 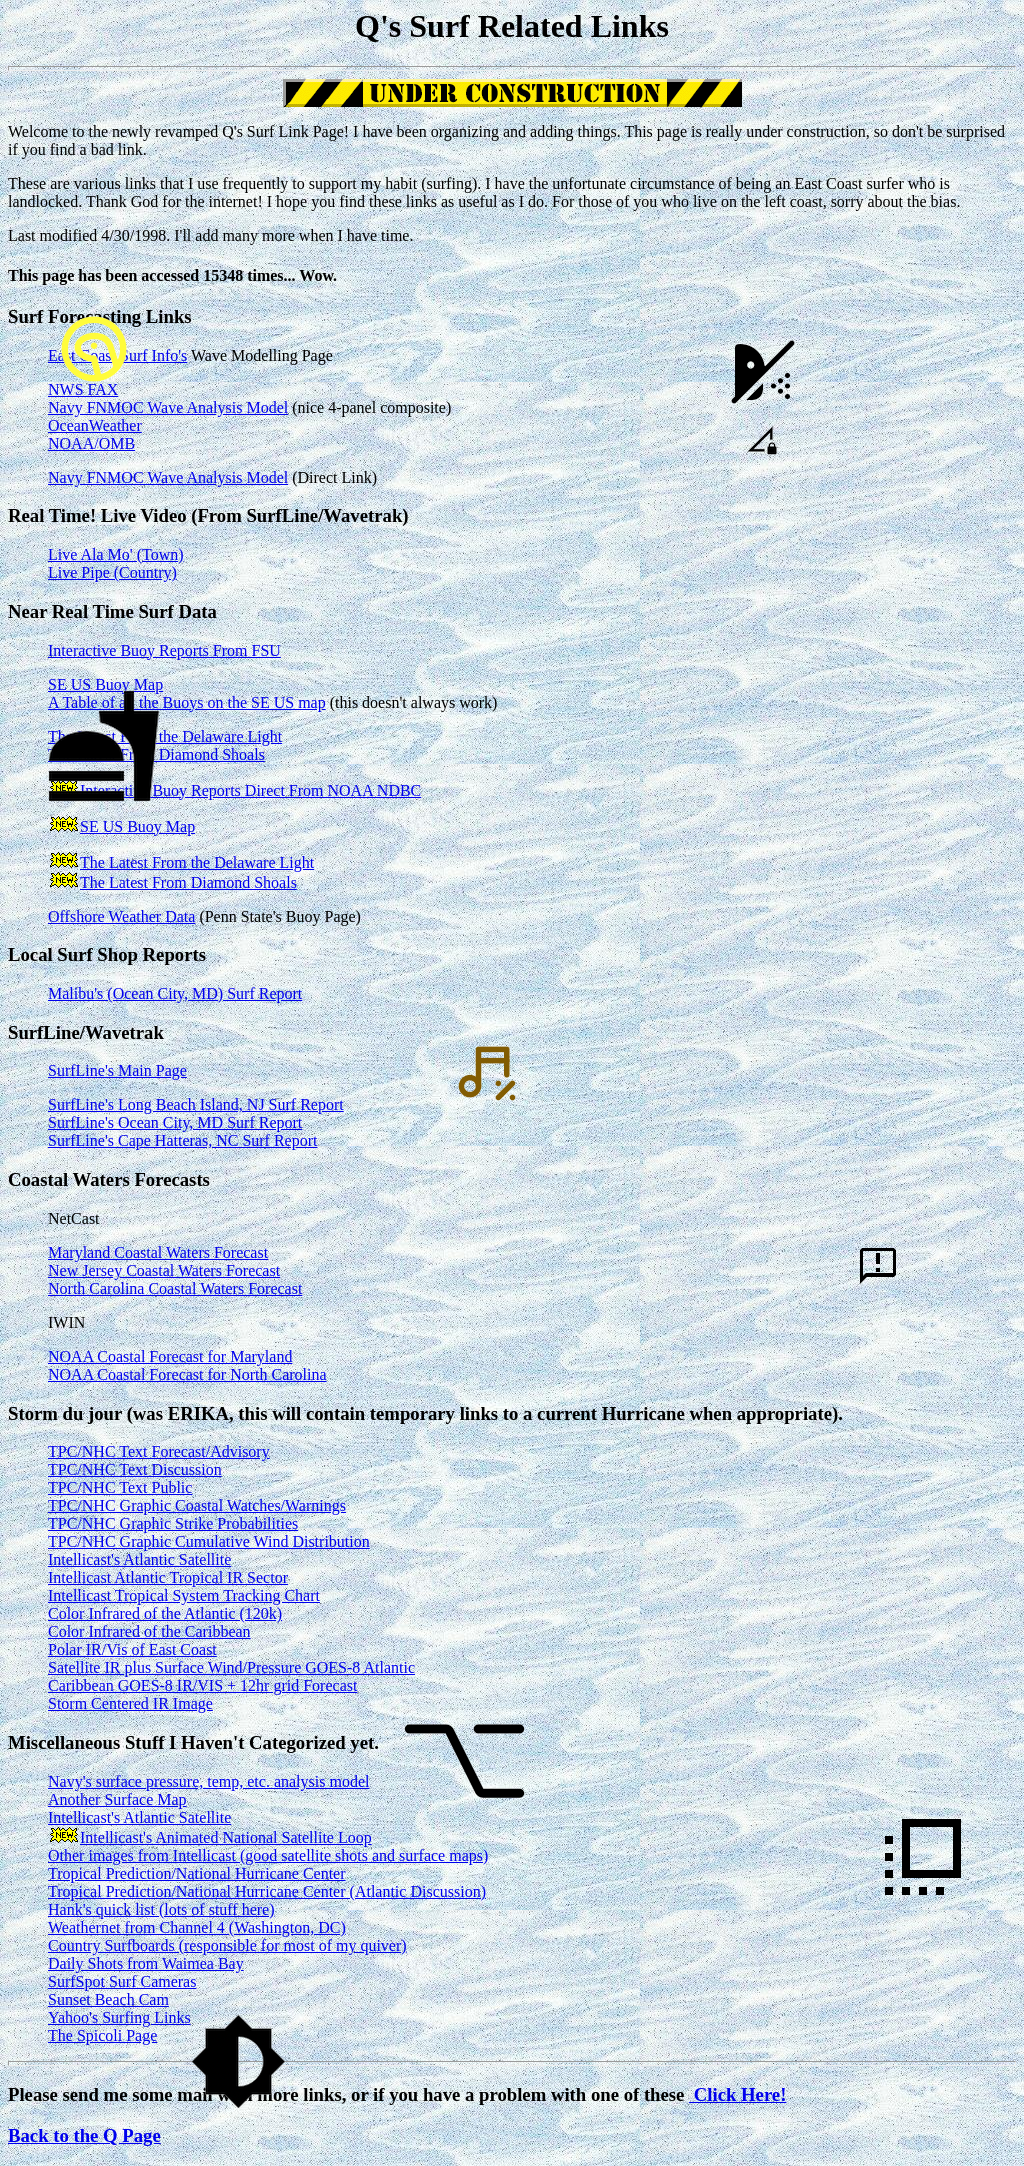 I want to click on view discounted music or audio content, so click(x=487, y=1072).